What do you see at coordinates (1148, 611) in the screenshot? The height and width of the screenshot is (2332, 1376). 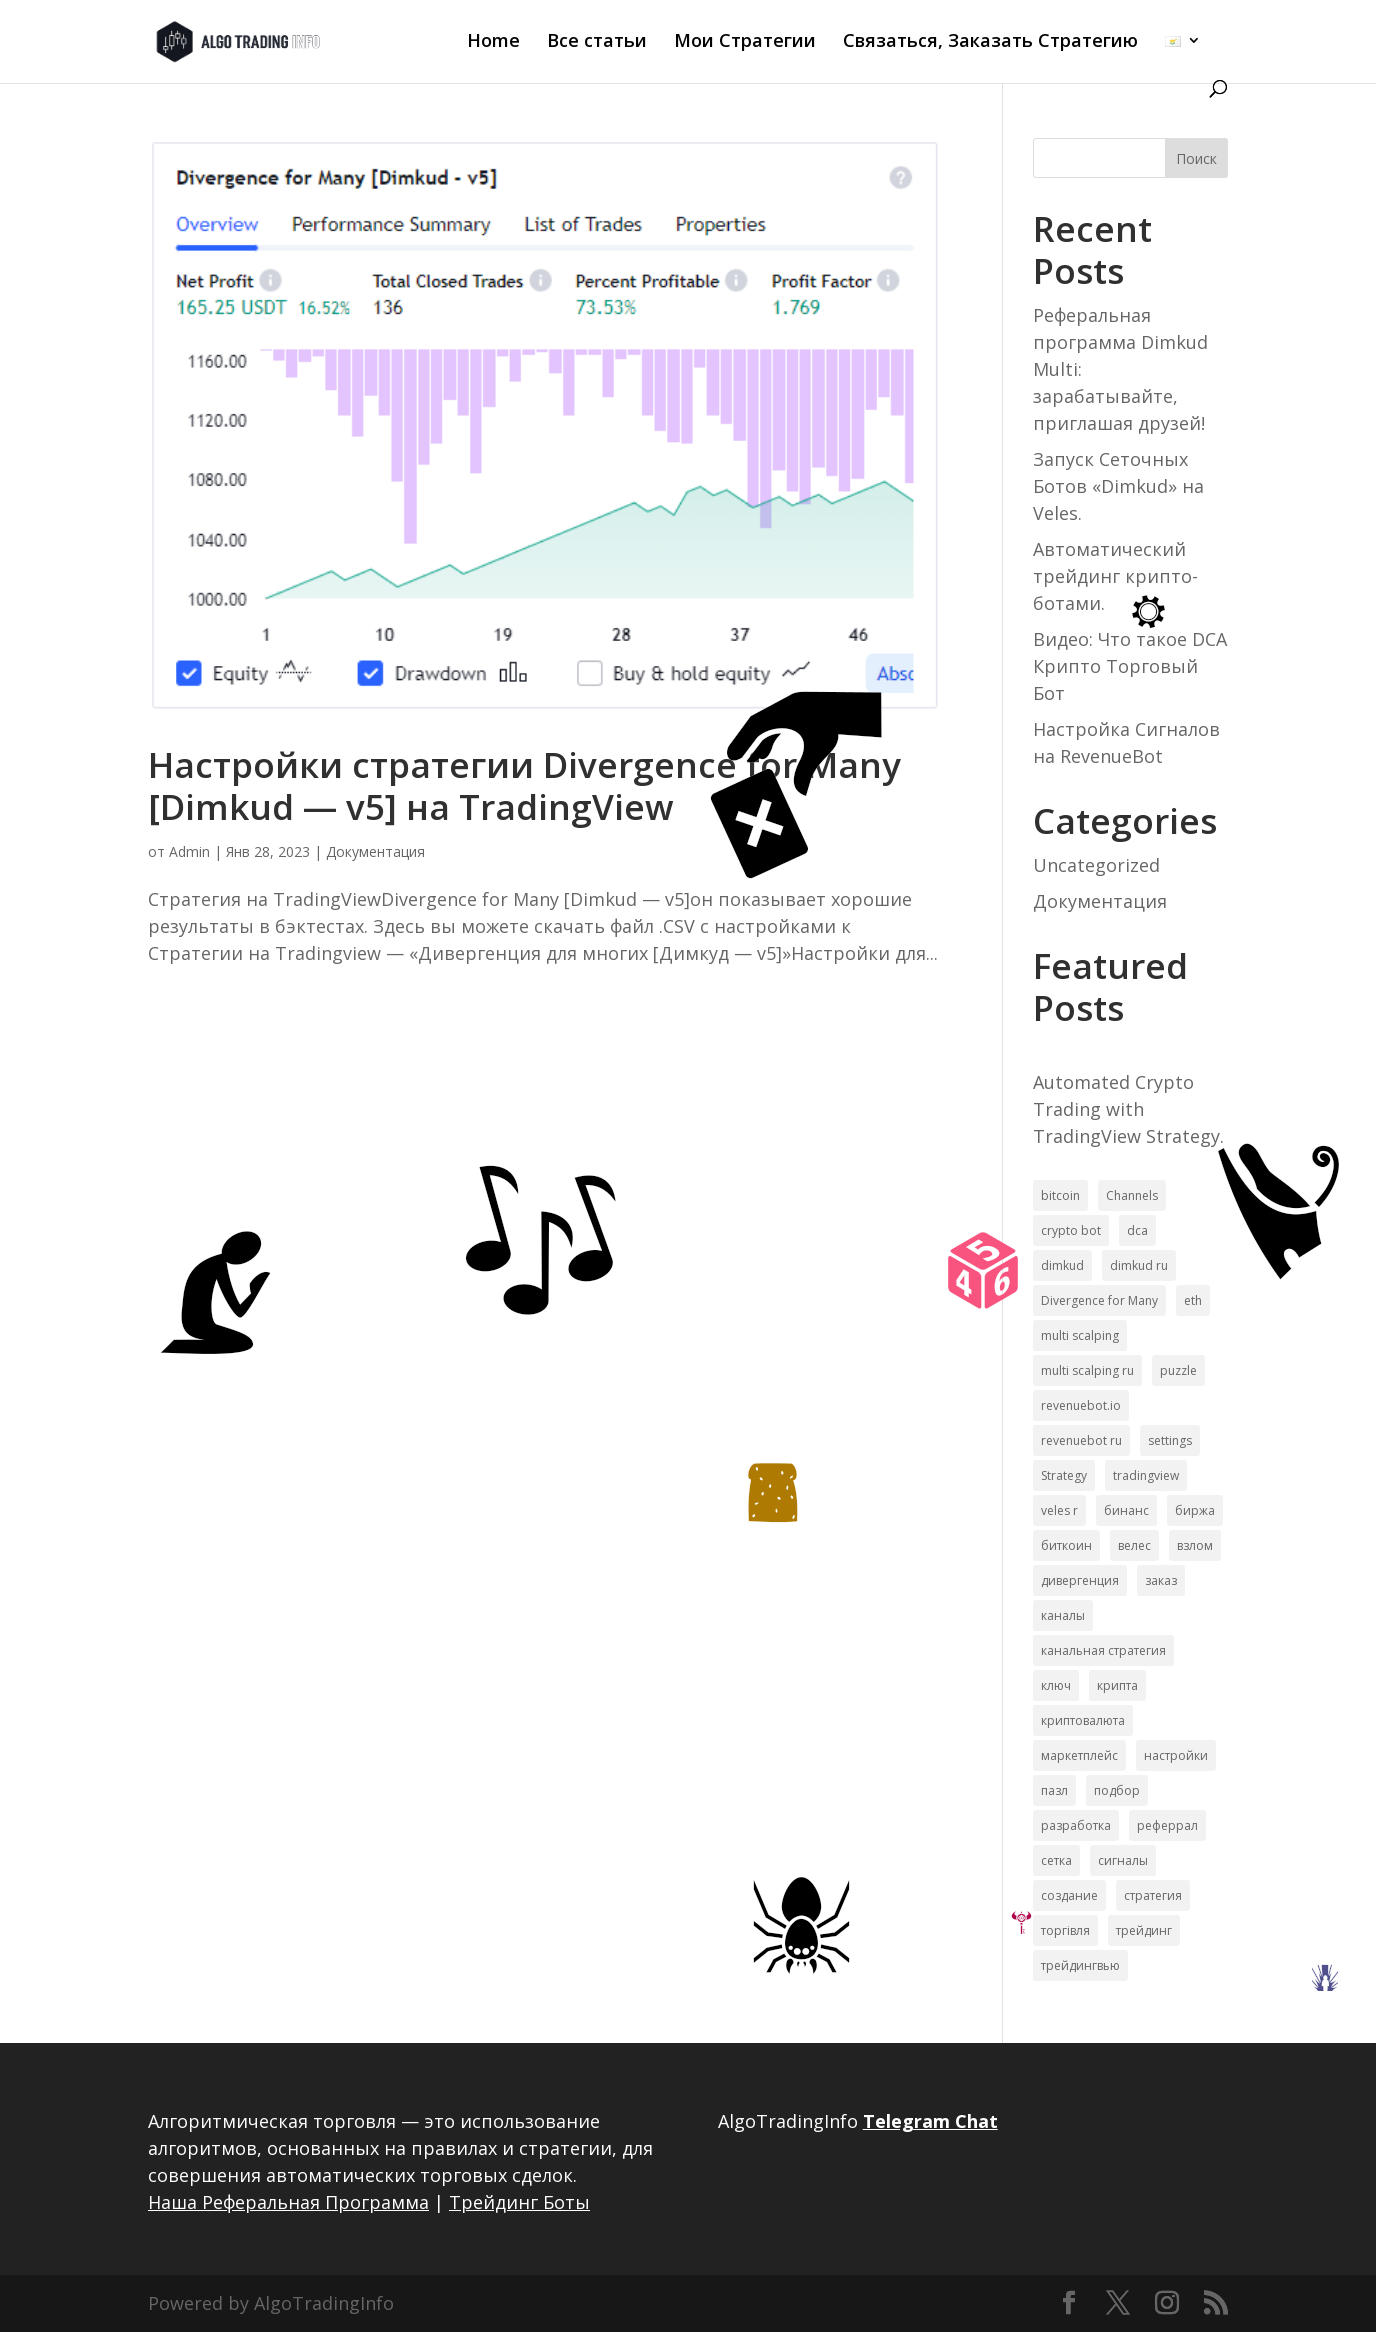 I see `access settings or preferences` at bounding box center [1148, 611].